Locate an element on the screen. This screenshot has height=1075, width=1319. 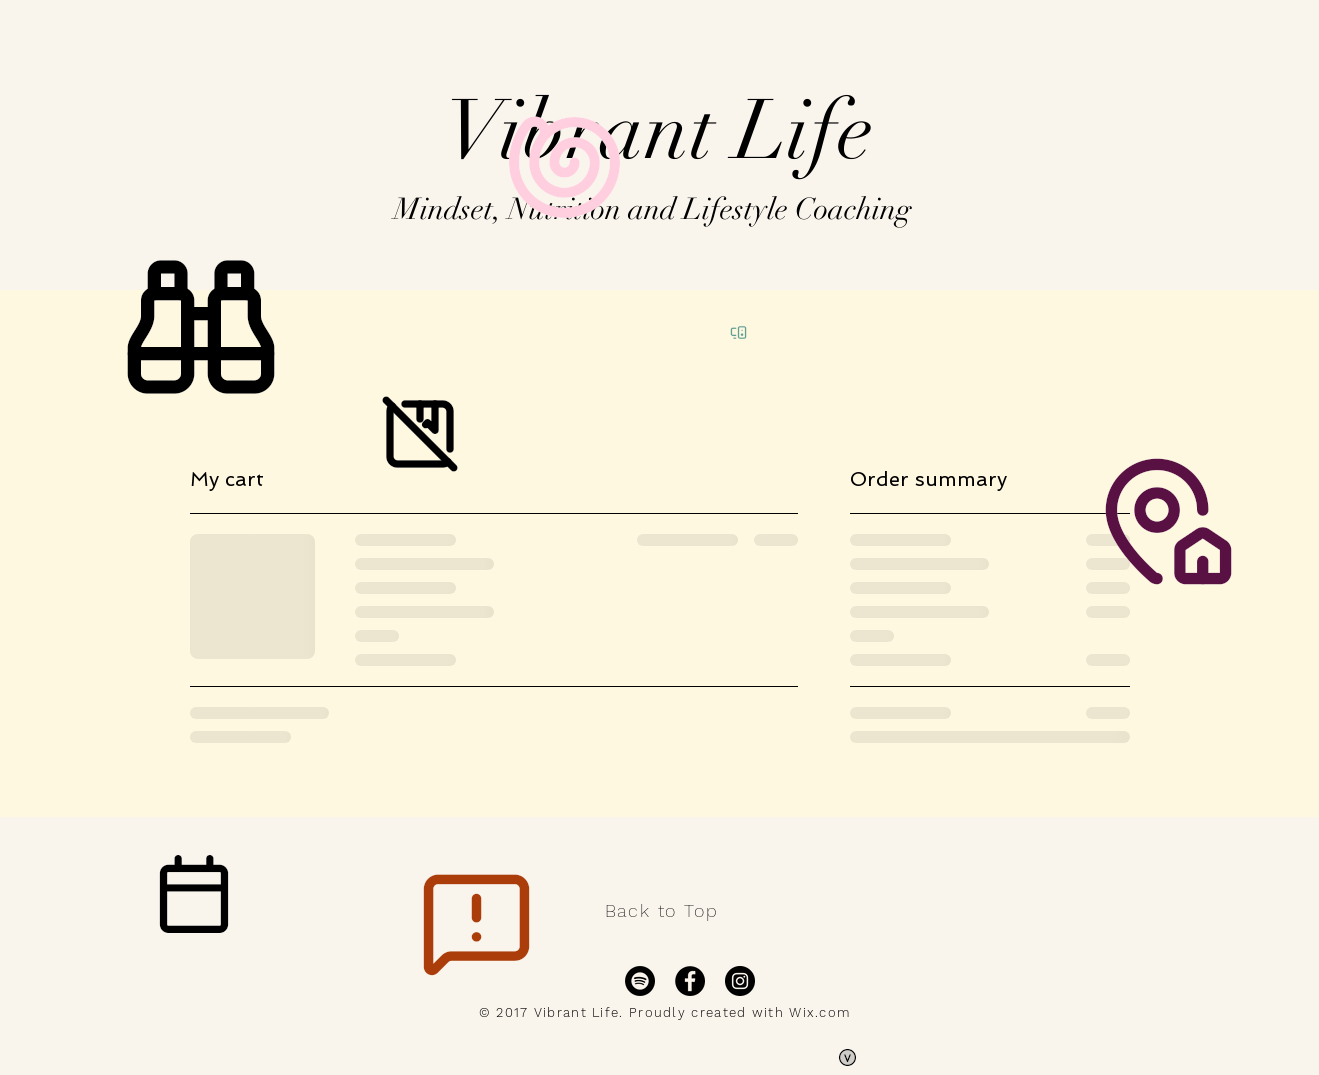
indicates an item or option labeled "V" is located at coordinates (847, 1057).